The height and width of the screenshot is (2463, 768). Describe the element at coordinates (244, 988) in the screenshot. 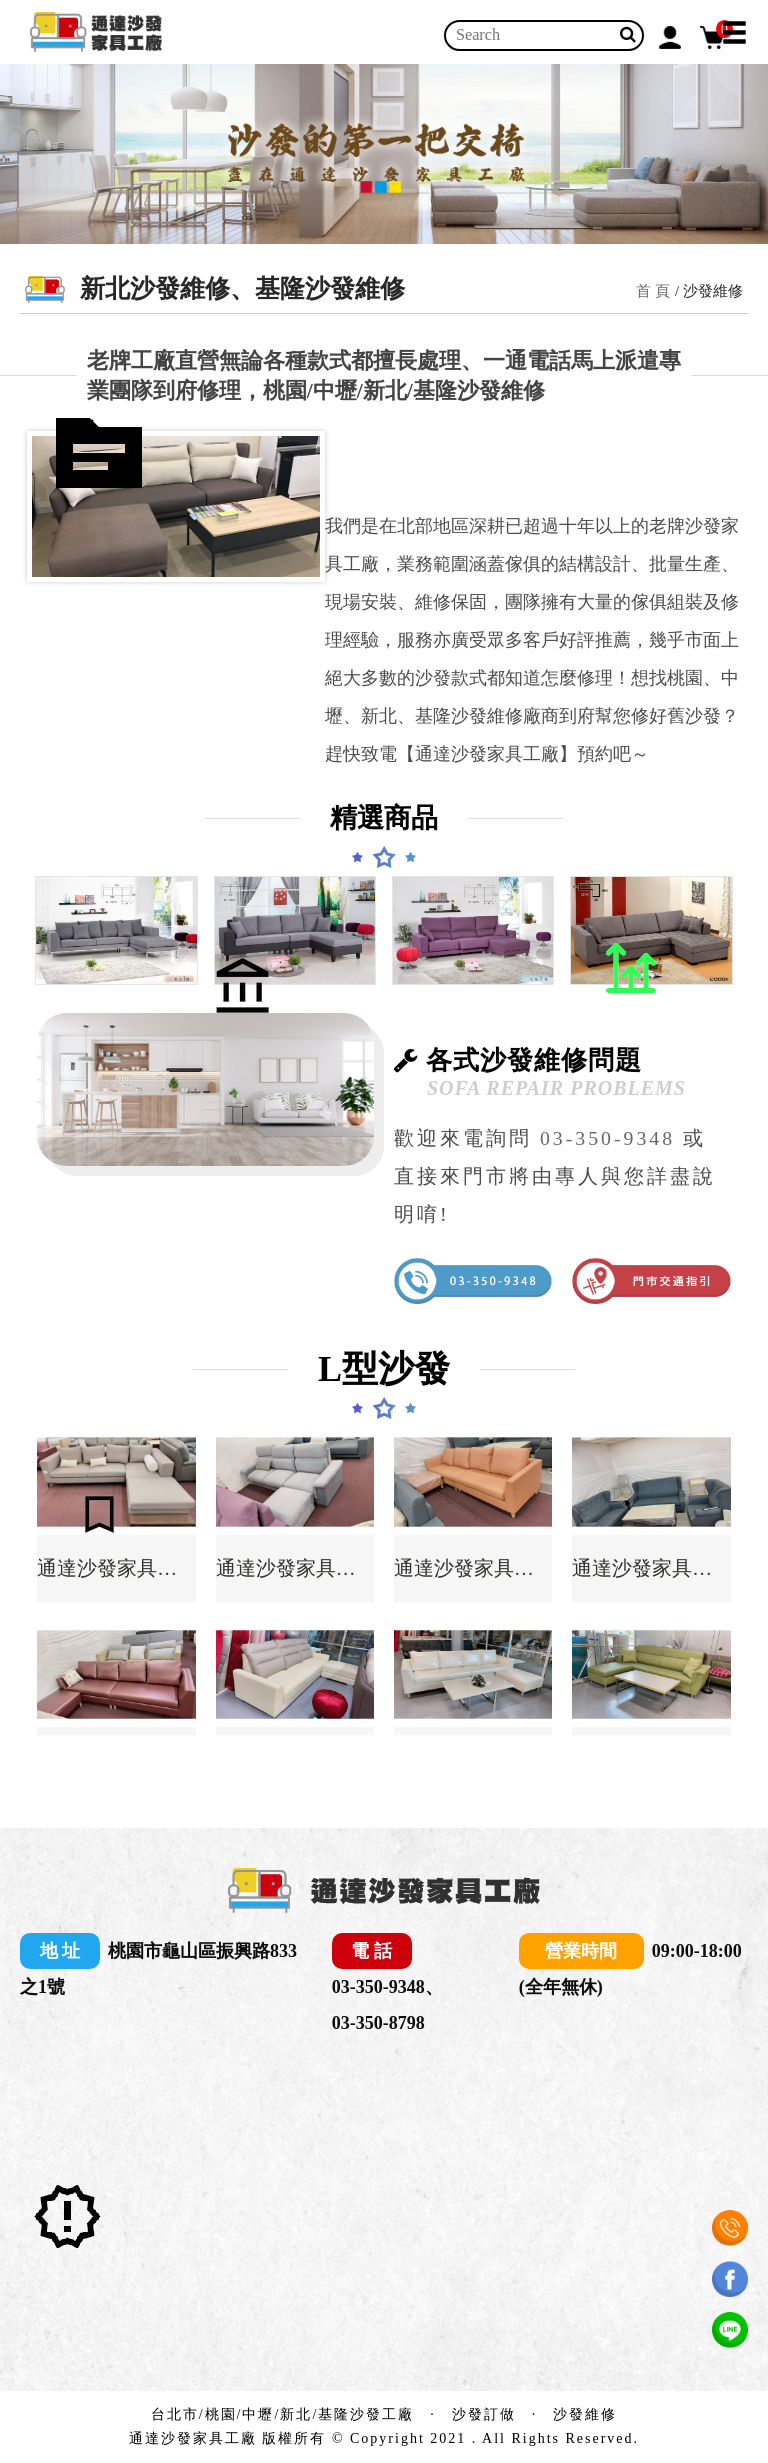

I see `access banking or financial services` at that location.